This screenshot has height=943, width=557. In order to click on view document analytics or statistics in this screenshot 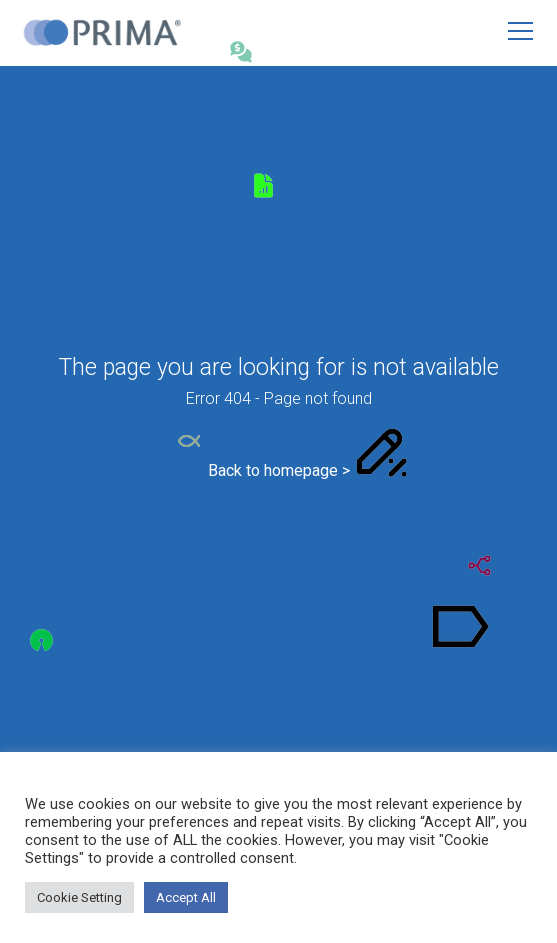, I will do `click(263, 185)`.